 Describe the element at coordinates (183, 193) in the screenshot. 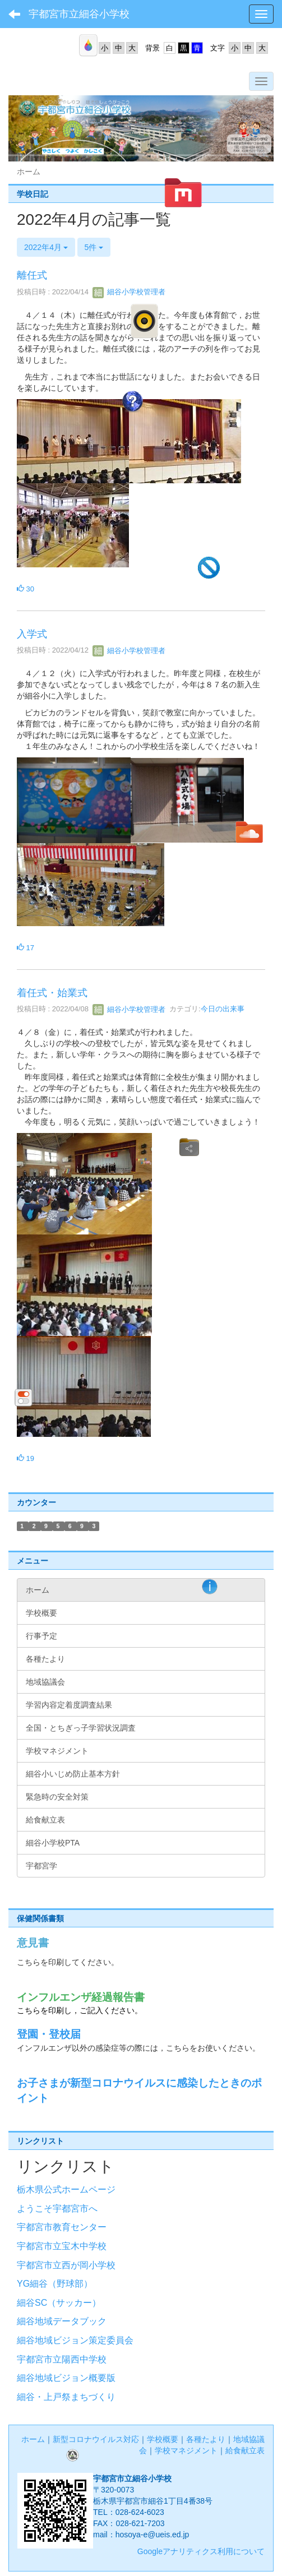

I see `folder containing Quixel Megascans assets` at that location.